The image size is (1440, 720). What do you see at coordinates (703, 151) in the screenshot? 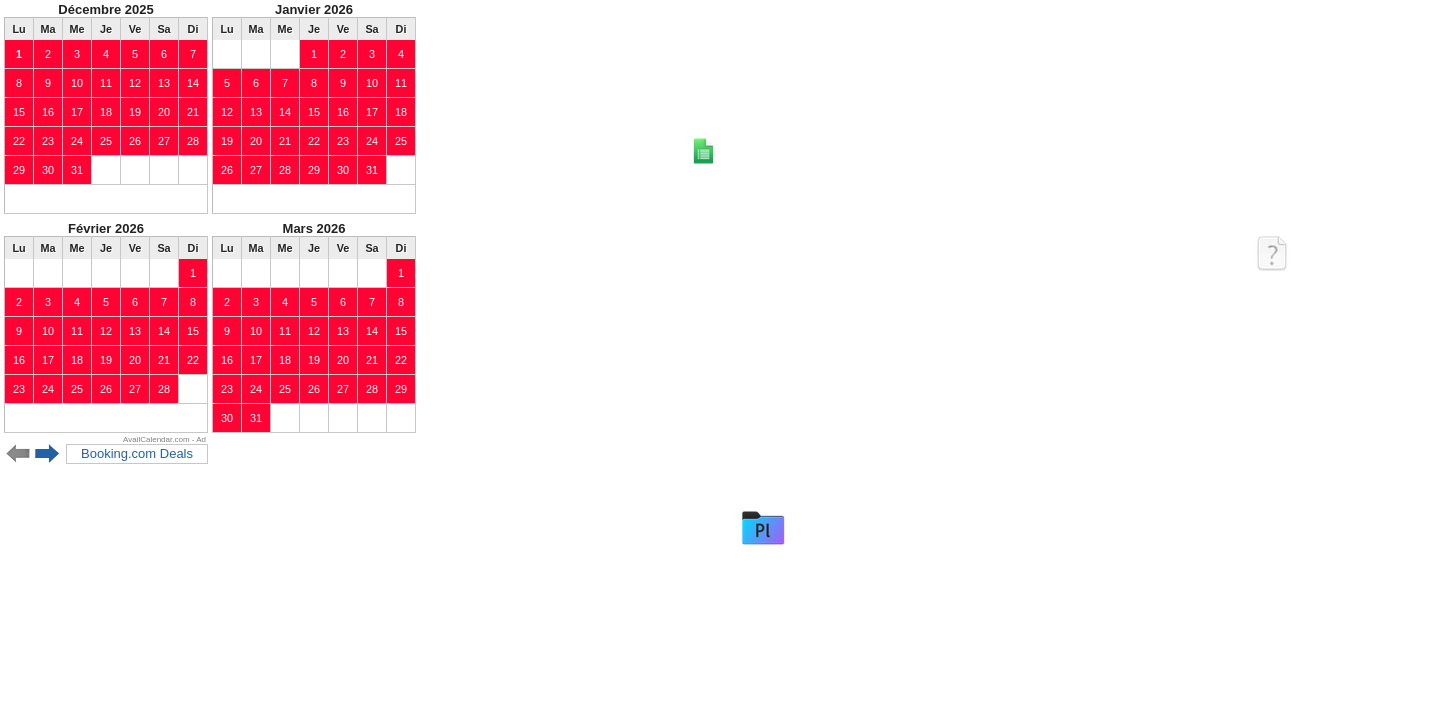
I see `google forms file or document` at bounding box center [703, 151].